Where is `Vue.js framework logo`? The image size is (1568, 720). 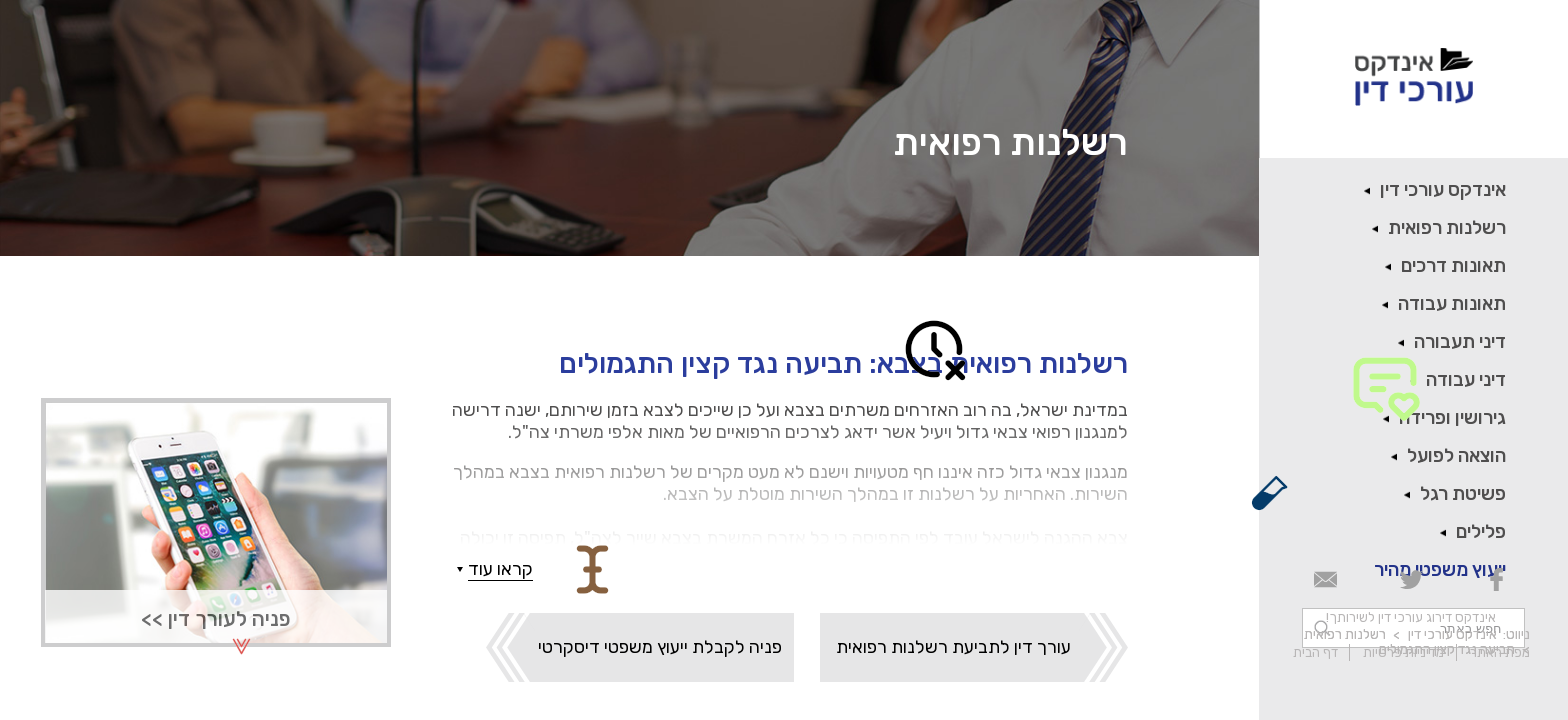 Vue.js framework logo is located at coordinates (241, 646).